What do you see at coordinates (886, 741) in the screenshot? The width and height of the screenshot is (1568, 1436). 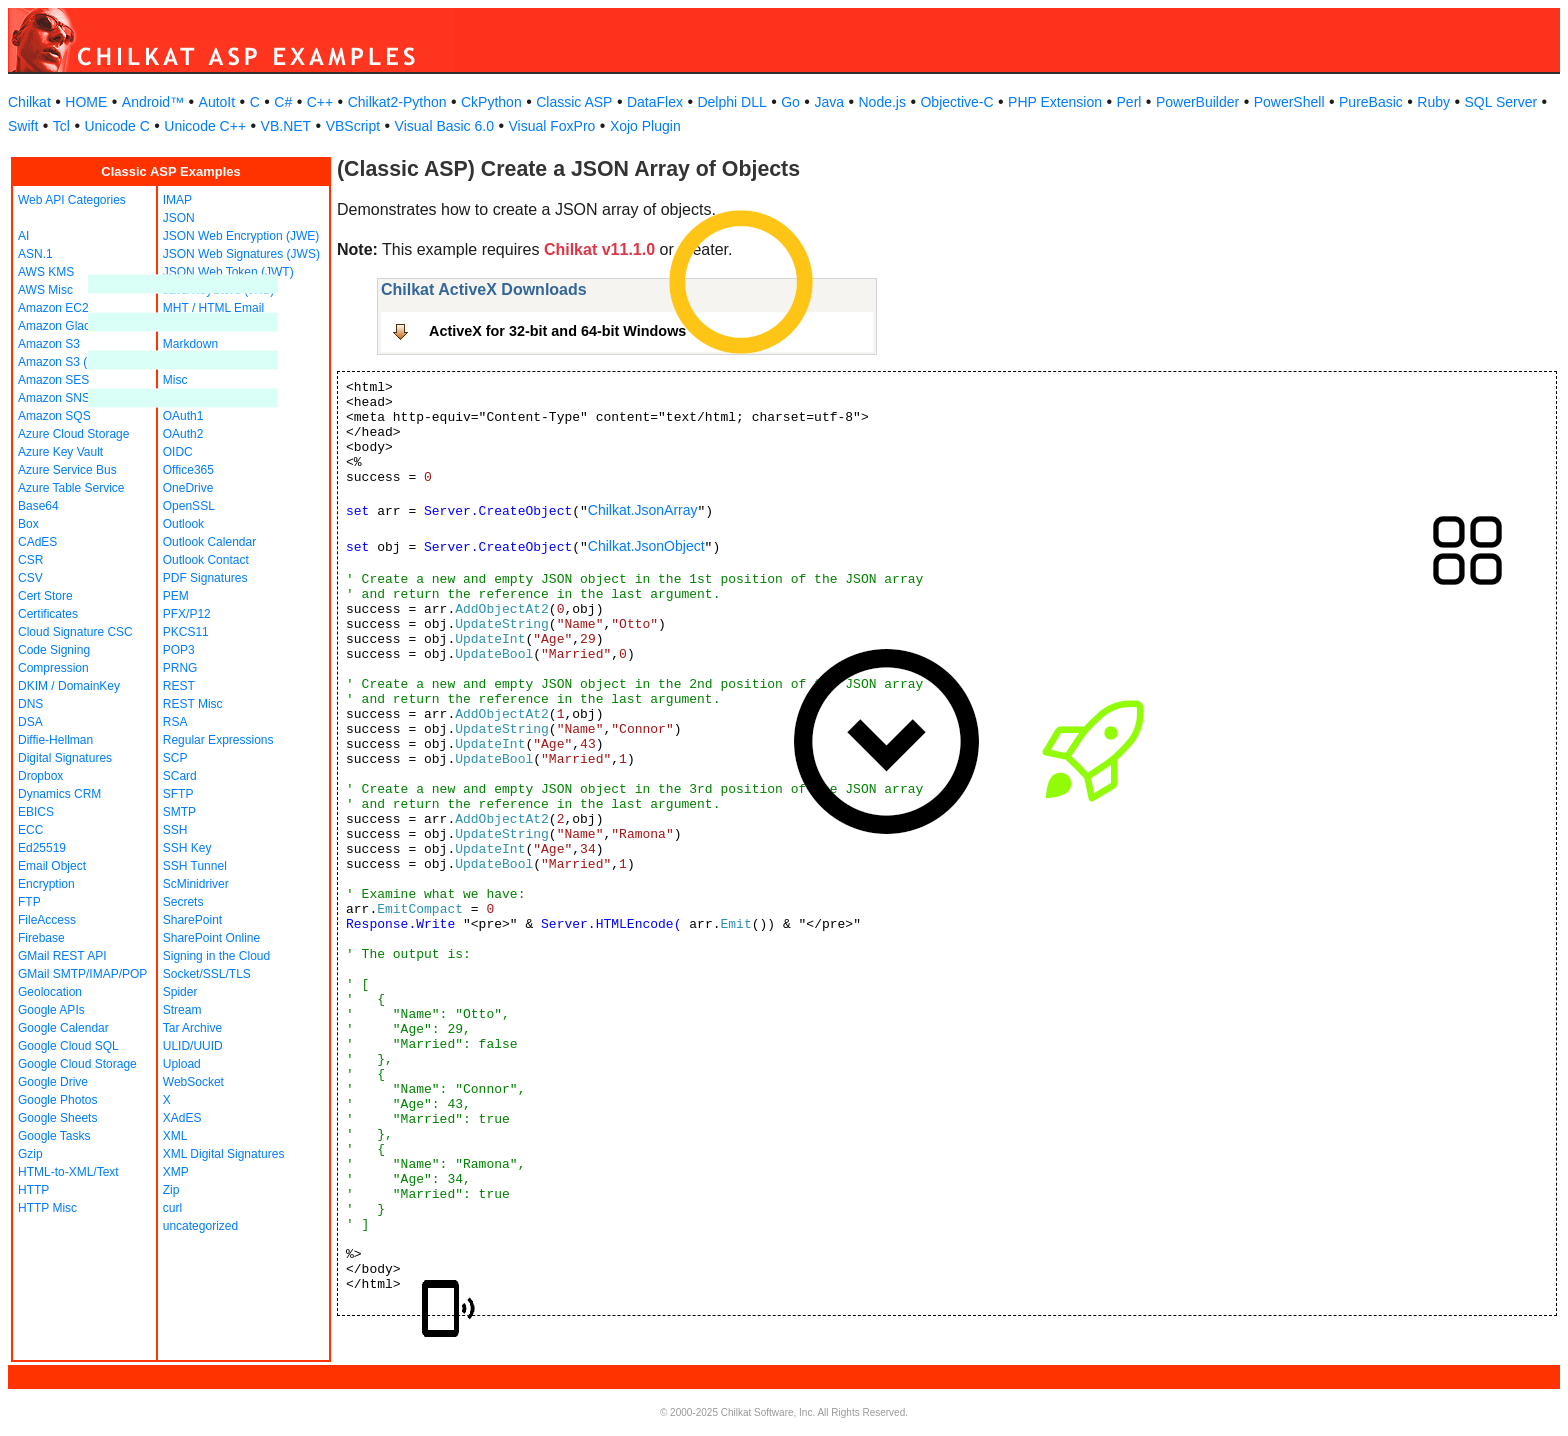 I see `expand dropdown menu or section` at bounding box center [886, 741].